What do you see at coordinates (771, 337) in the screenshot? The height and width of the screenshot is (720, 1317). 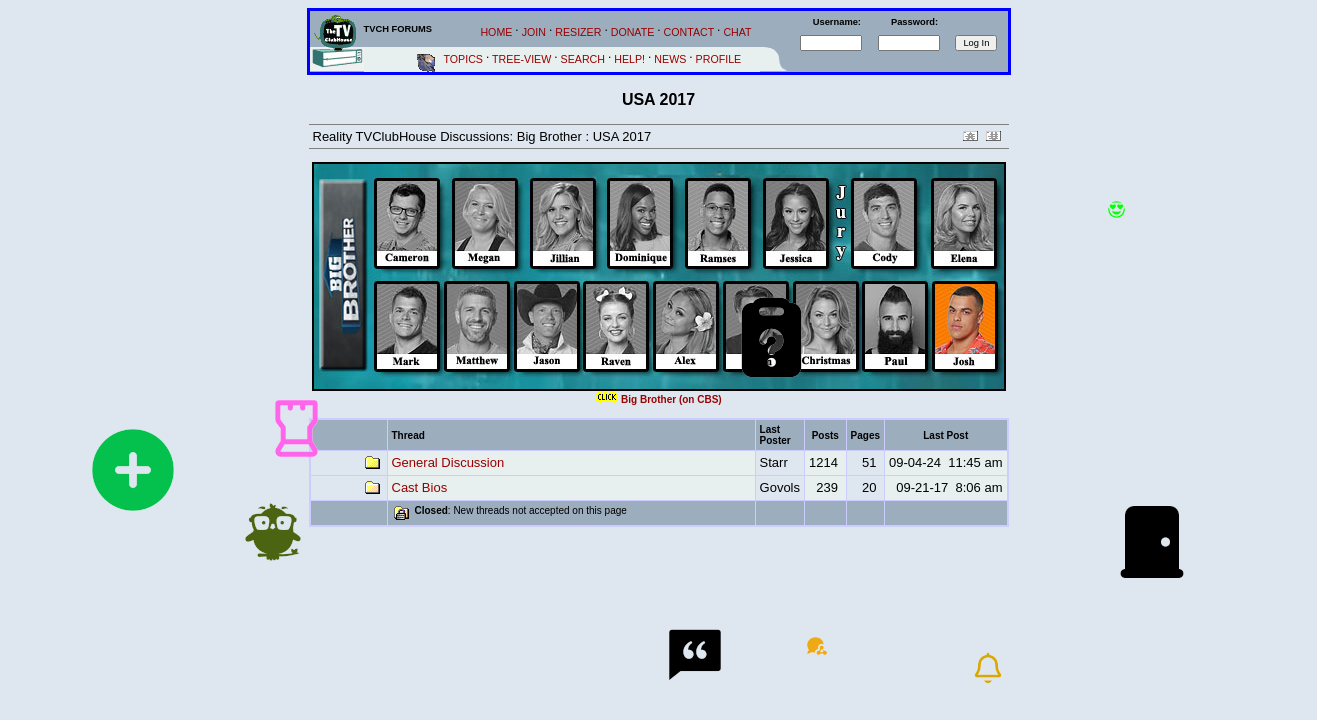 I see `view unanswered or pending form questions` at bounding box center [771, 337].